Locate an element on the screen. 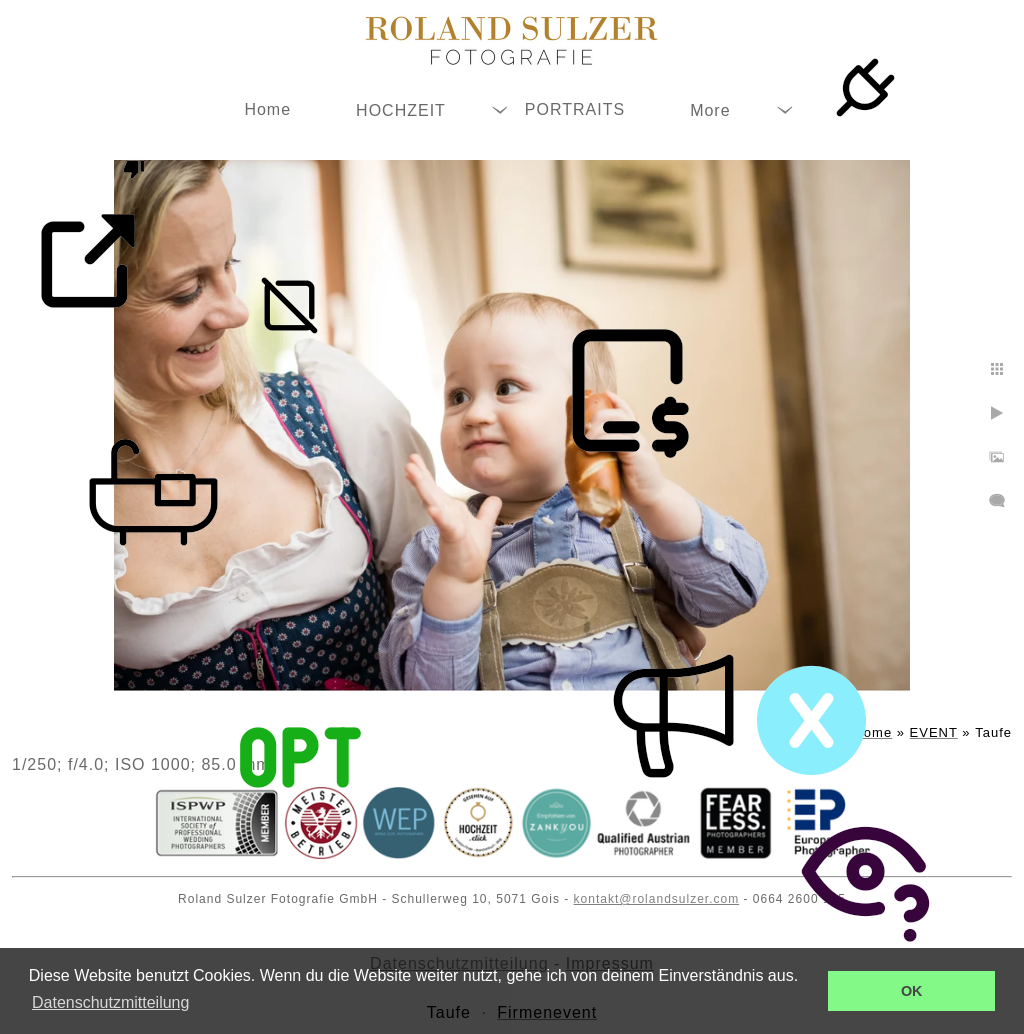 This screenshot has height=1034, width=1024. disable or hide a square element is located at coordinates (289, 305).